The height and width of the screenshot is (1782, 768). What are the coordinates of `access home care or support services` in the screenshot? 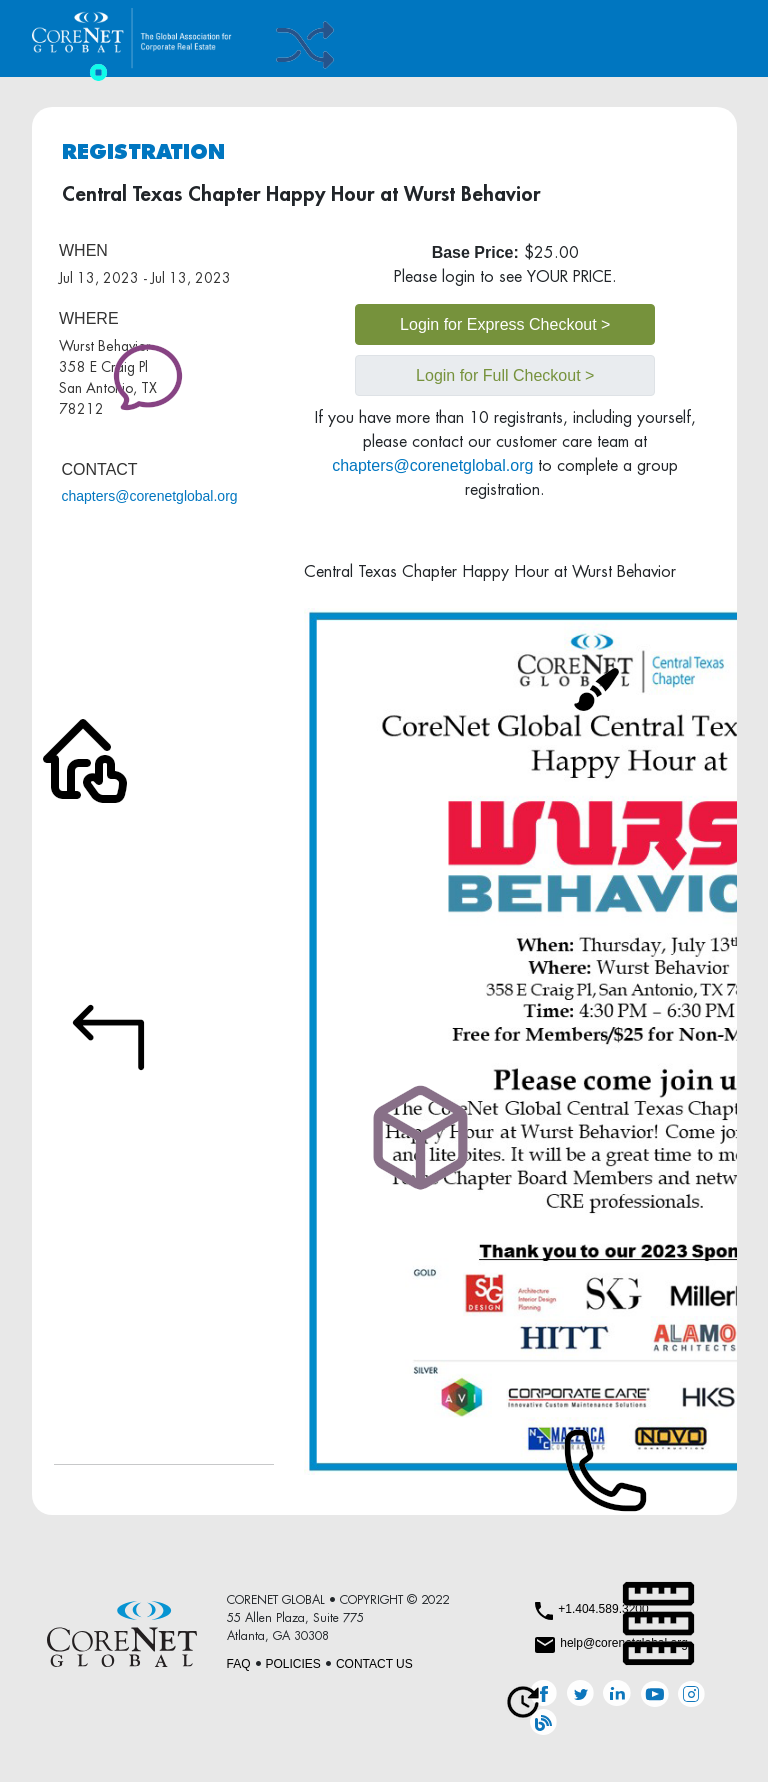 It's located at (83, 759).